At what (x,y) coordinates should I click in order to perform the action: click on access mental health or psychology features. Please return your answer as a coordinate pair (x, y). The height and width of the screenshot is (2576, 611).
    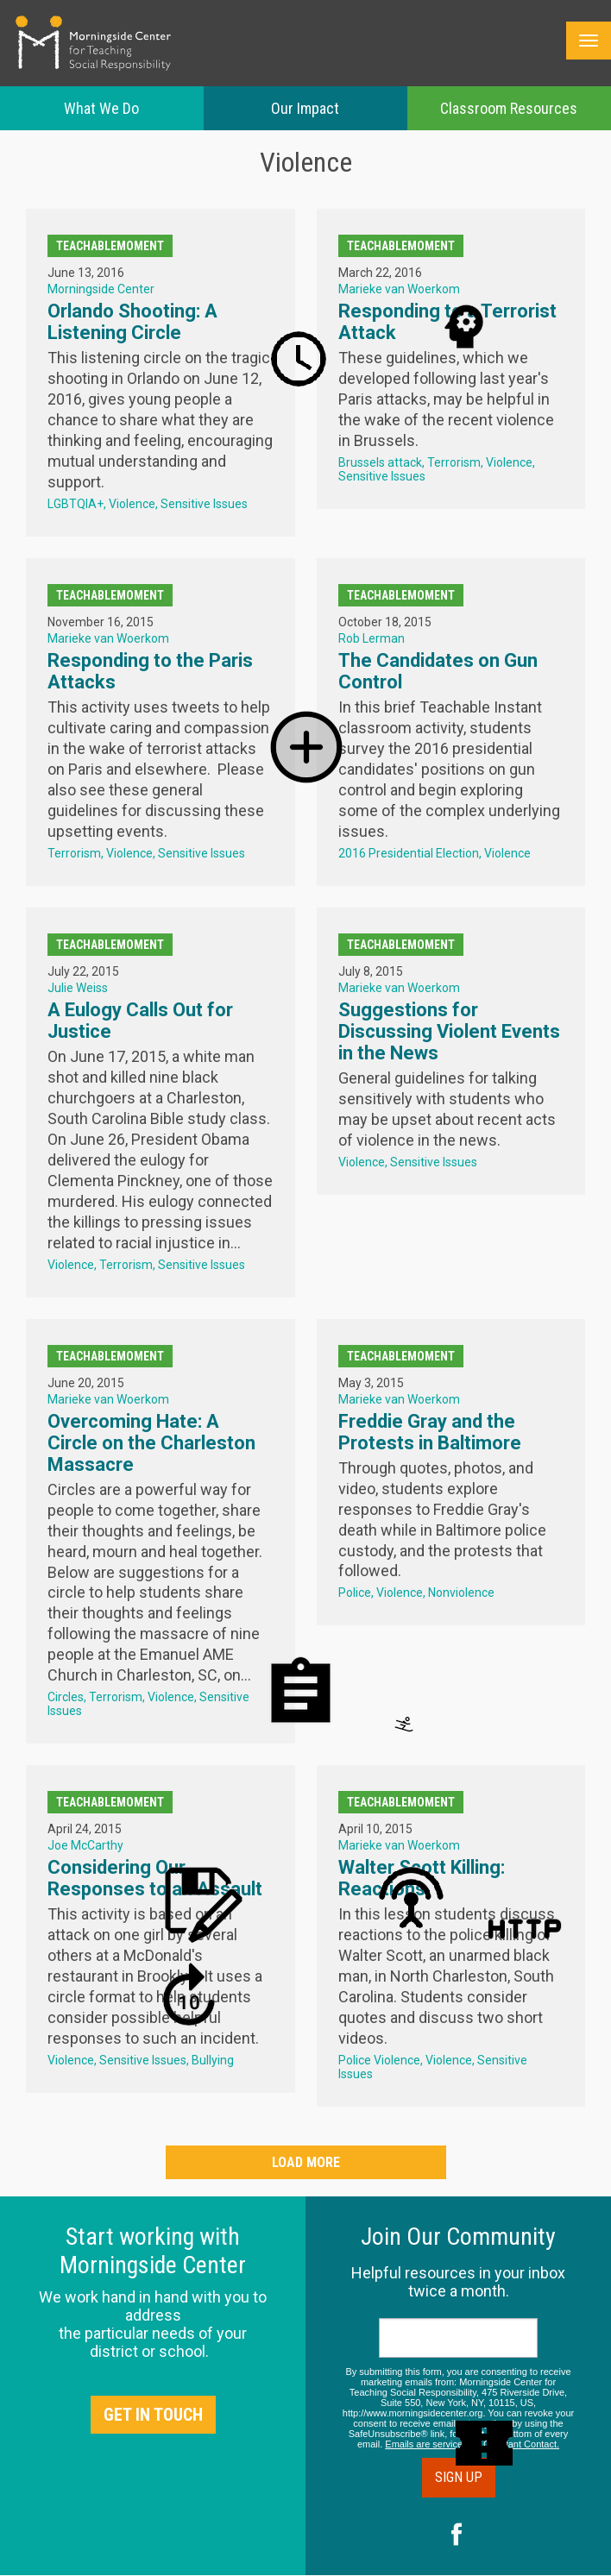
    Looking at the image, I should click on (463, 326).